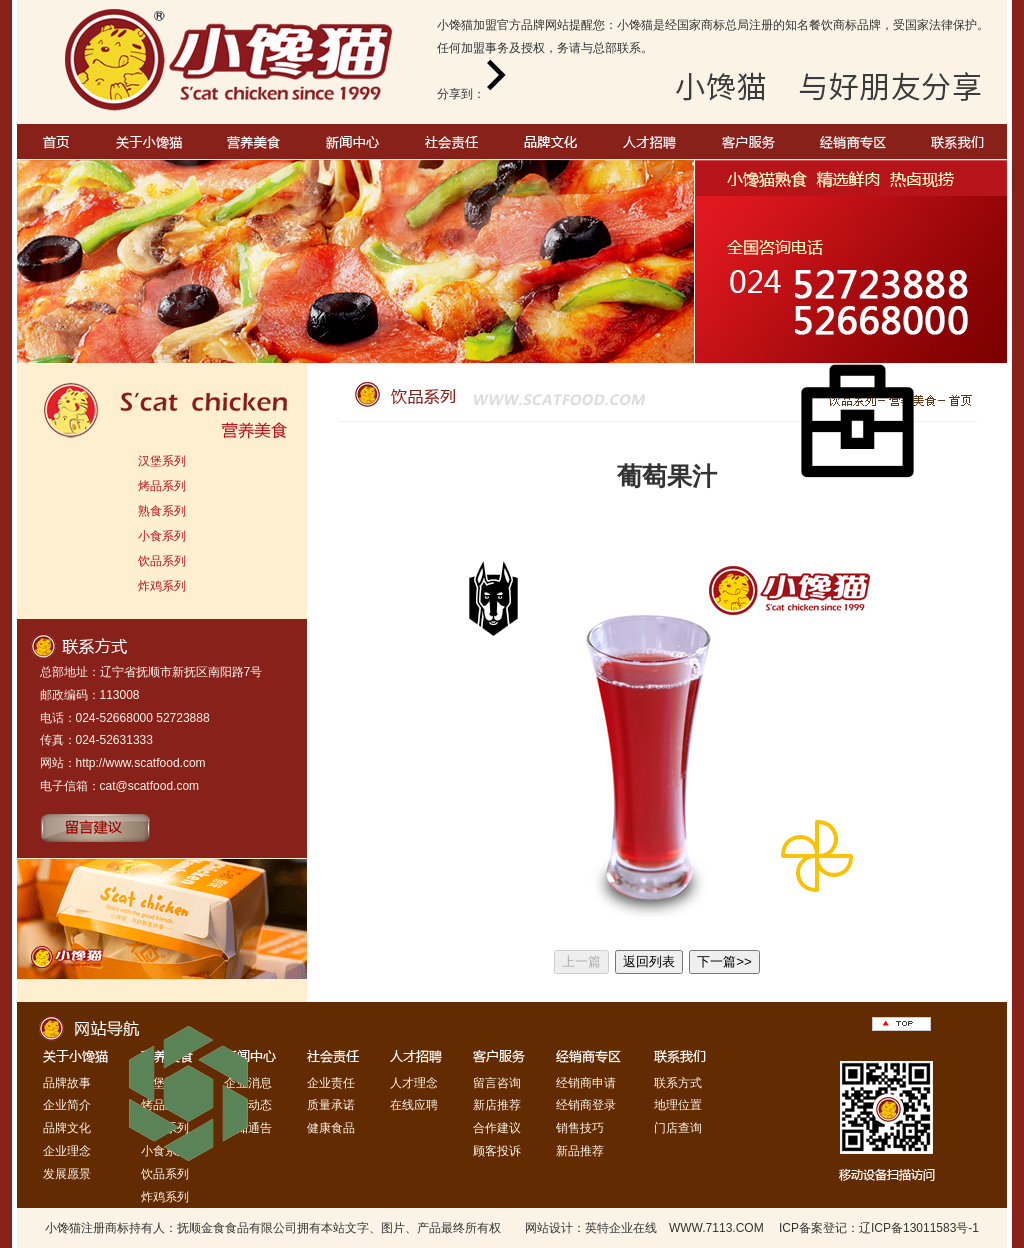 The height and width of the screenshot is (1248, 1024). Describe the element at coordinates (496, 75) in the screenshot. I see `navigate to the next item or screen` at that location.